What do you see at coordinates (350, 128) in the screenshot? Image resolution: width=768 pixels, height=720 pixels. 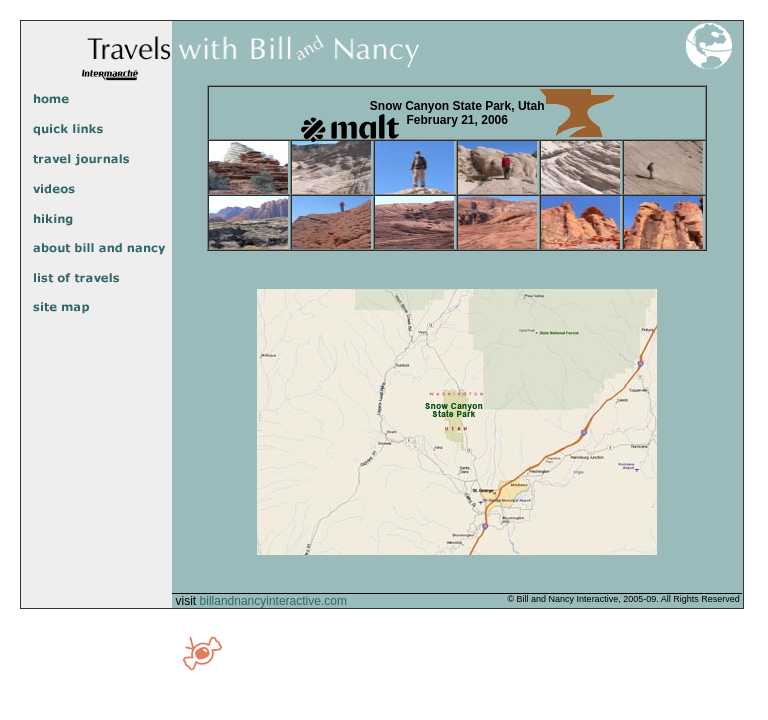 I see `visit malt freelancer platform` at bounding box center [350, 128].